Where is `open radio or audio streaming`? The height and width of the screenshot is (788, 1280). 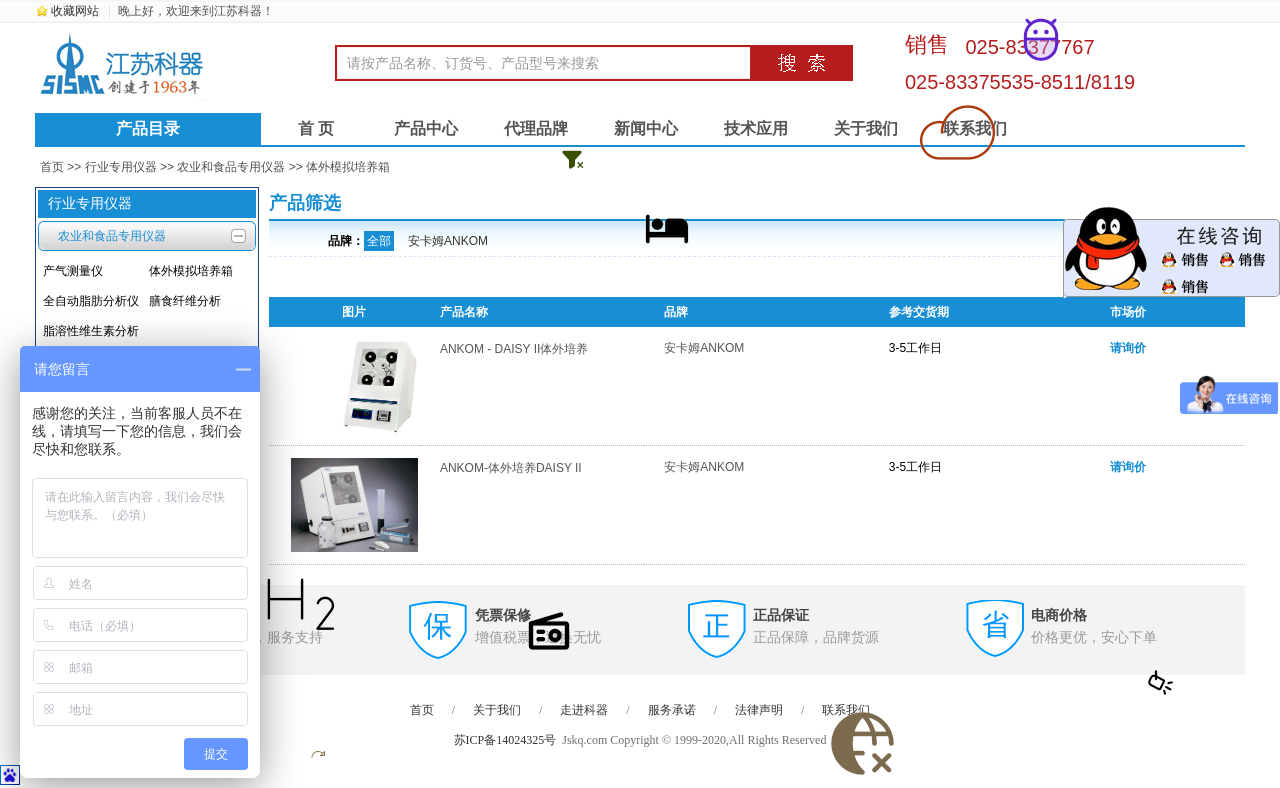 open radio or audio streaming is located at coordinates (549, 634).